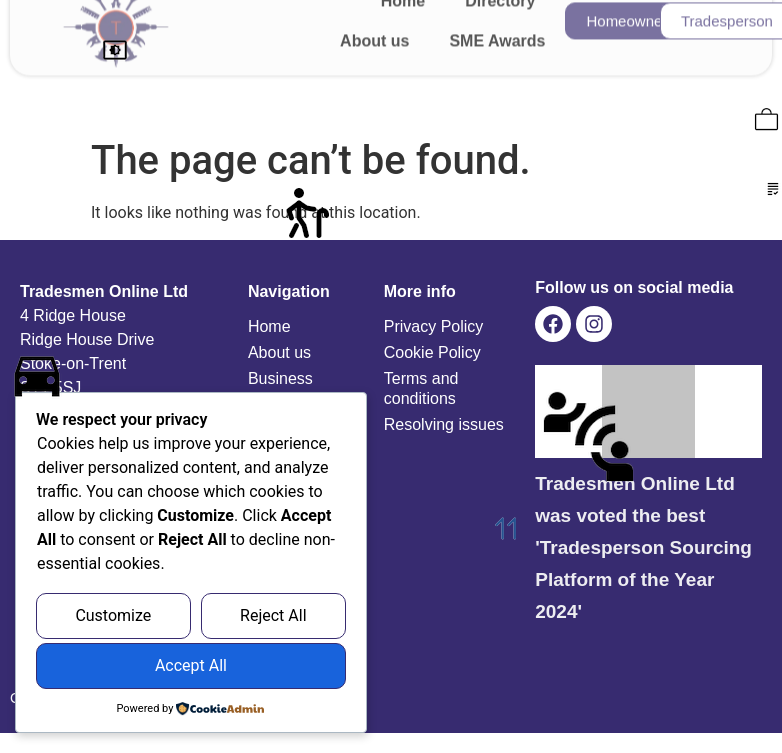 The height and width of the screenshot is (753, 782). Describe the element at coordinates (766, 120) in the screenshot. I see `view your shopping bag` at that location.